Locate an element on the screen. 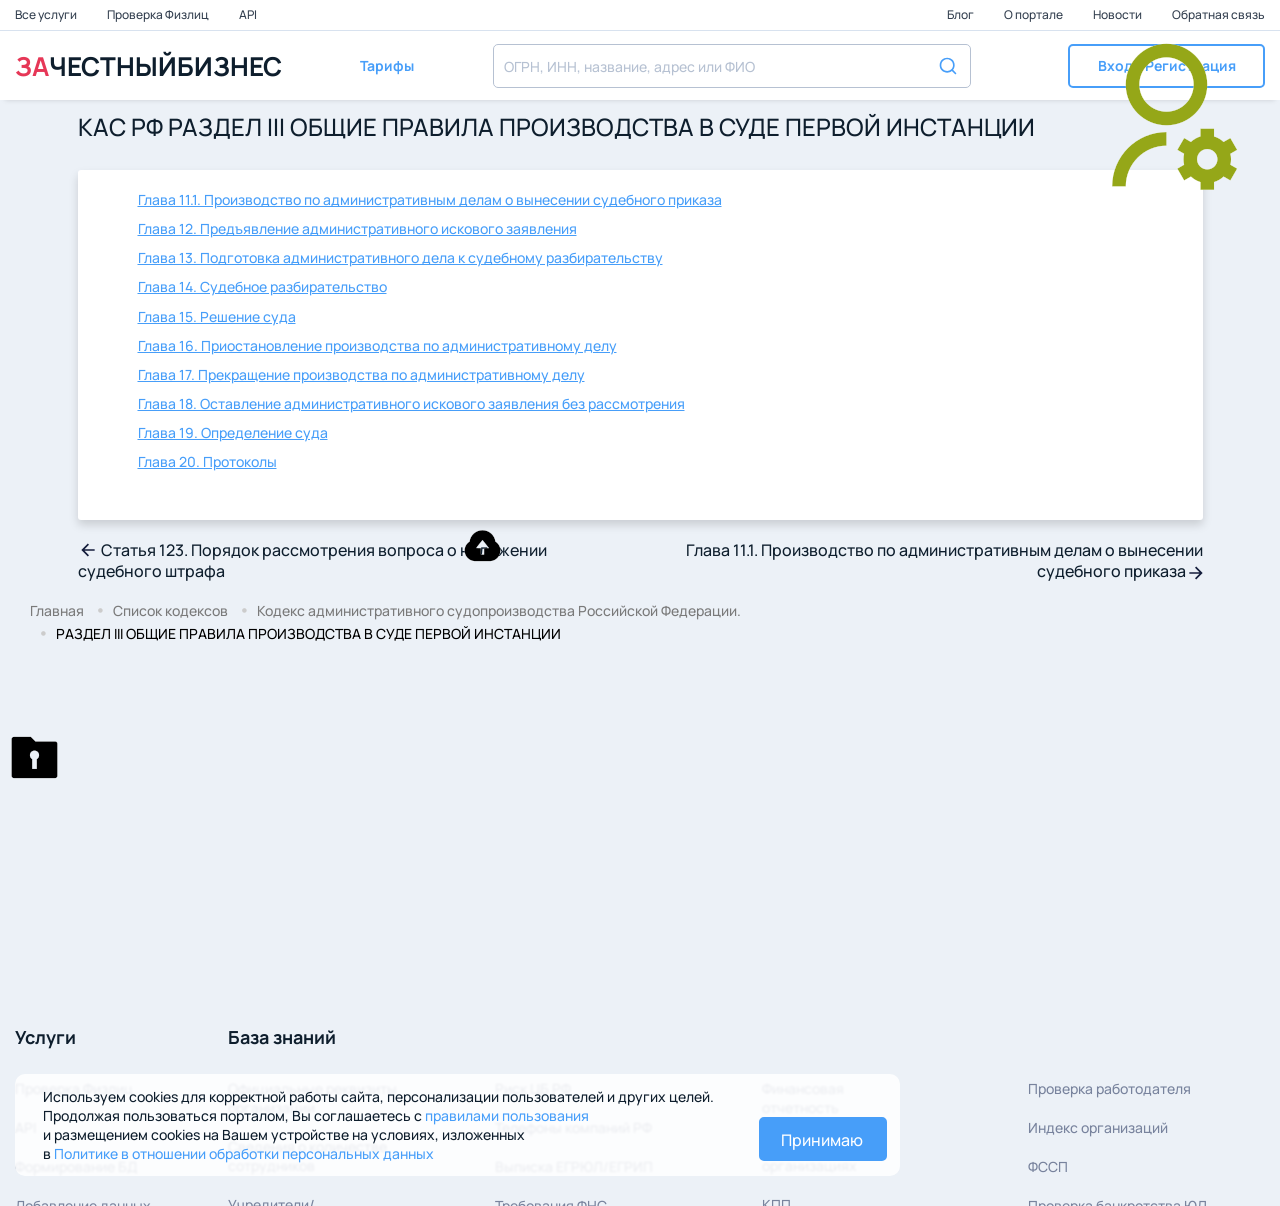  upload file to cloud storage is located at coordinates (482, 546).